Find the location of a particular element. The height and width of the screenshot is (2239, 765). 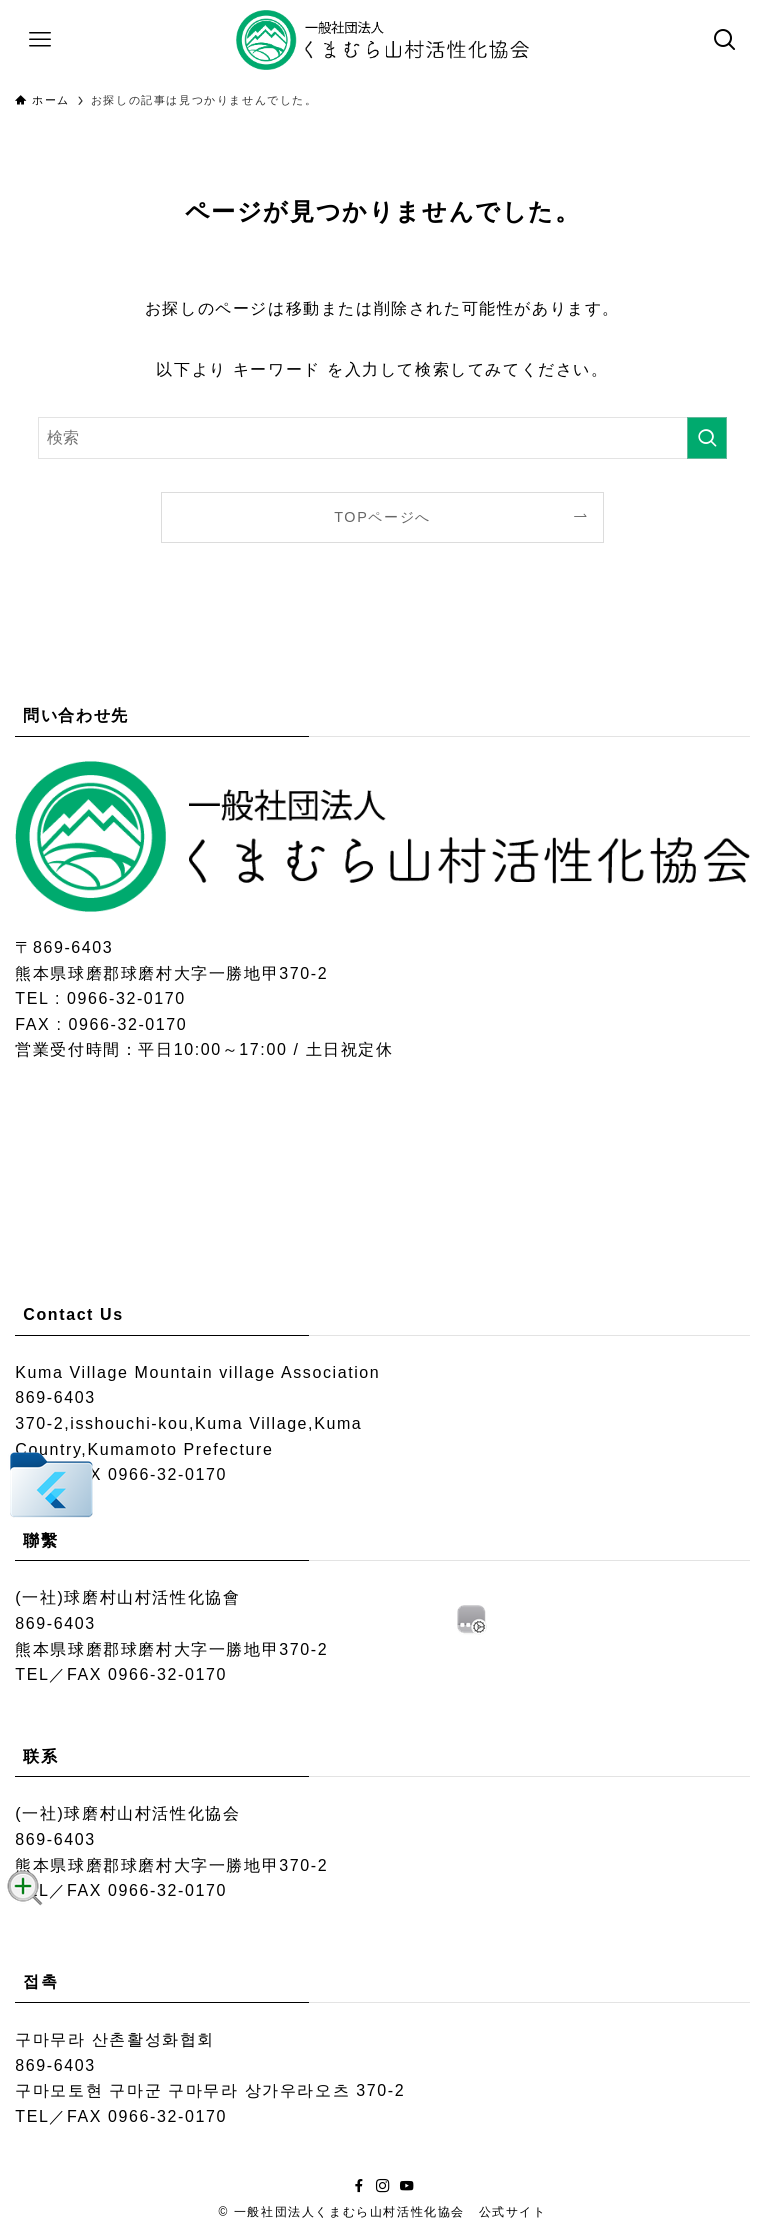

configure xfce panel layout and profiles is located at coordinates (471, 1619).